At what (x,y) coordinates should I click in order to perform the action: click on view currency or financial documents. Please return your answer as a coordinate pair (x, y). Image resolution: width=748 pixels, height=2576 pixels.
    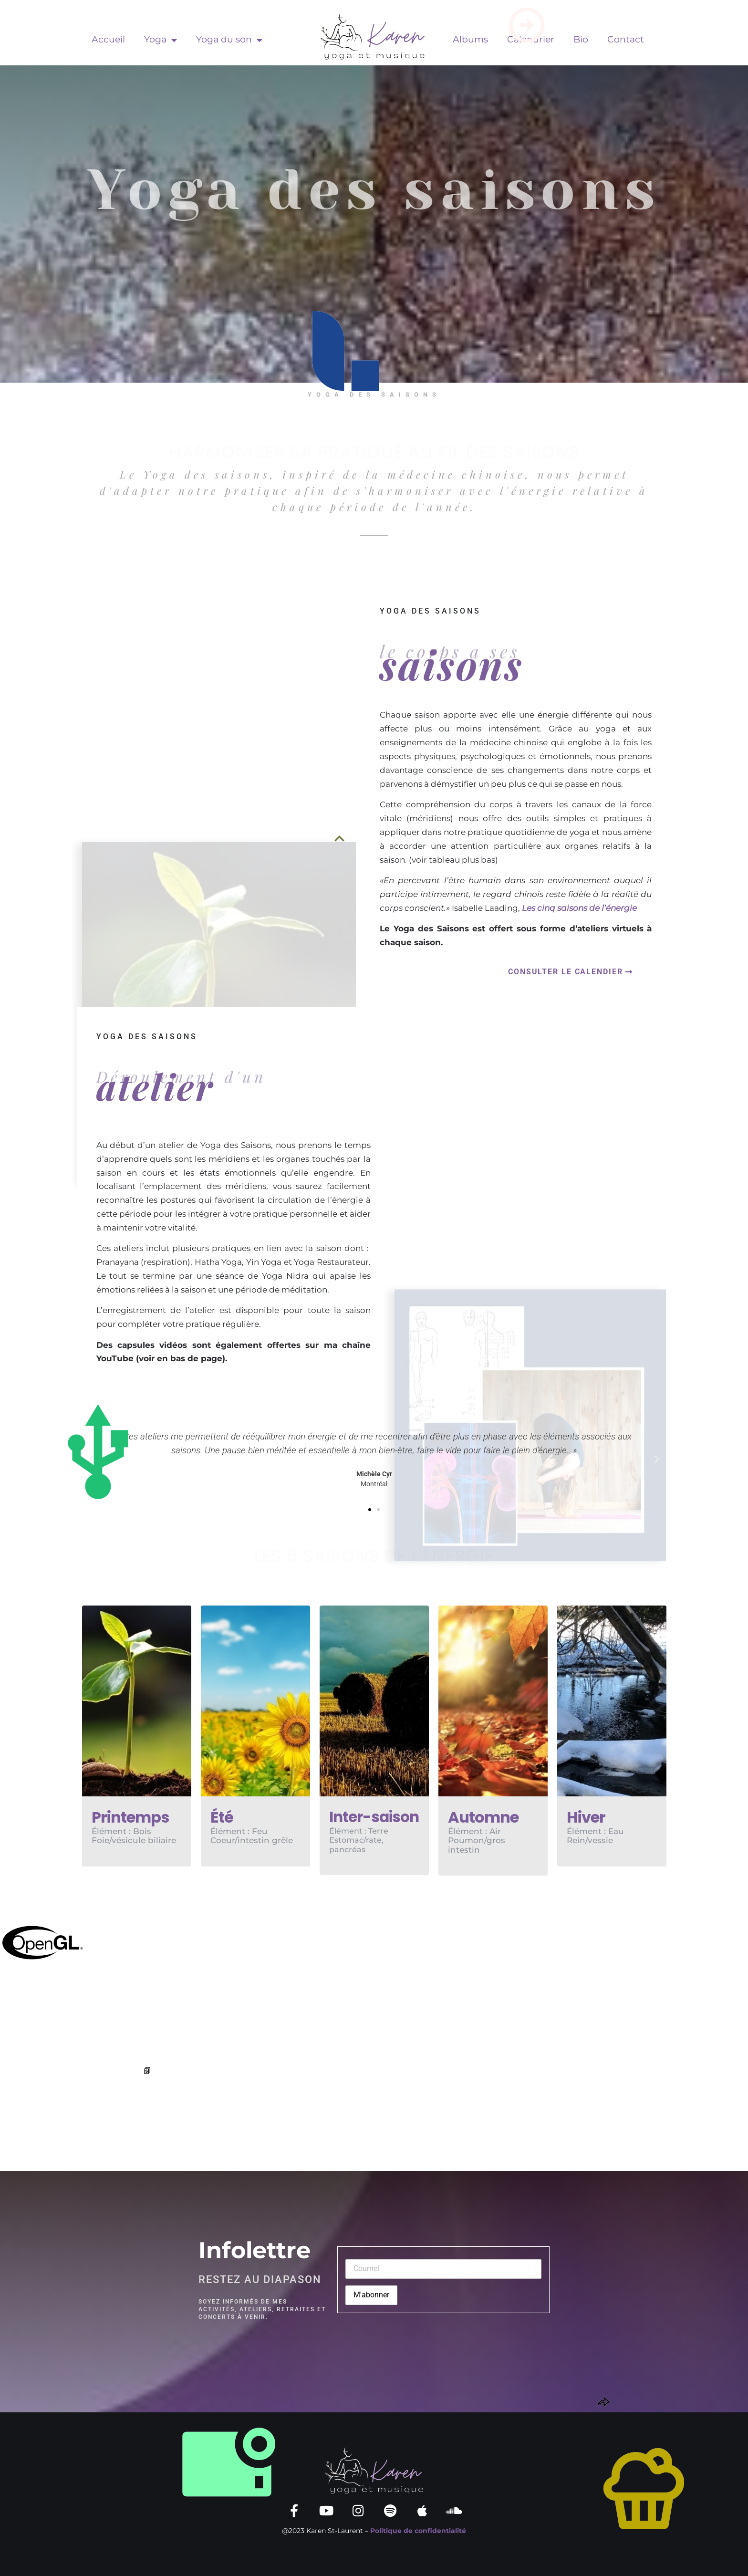
    Looking at the image, I should click on (147, 2070).